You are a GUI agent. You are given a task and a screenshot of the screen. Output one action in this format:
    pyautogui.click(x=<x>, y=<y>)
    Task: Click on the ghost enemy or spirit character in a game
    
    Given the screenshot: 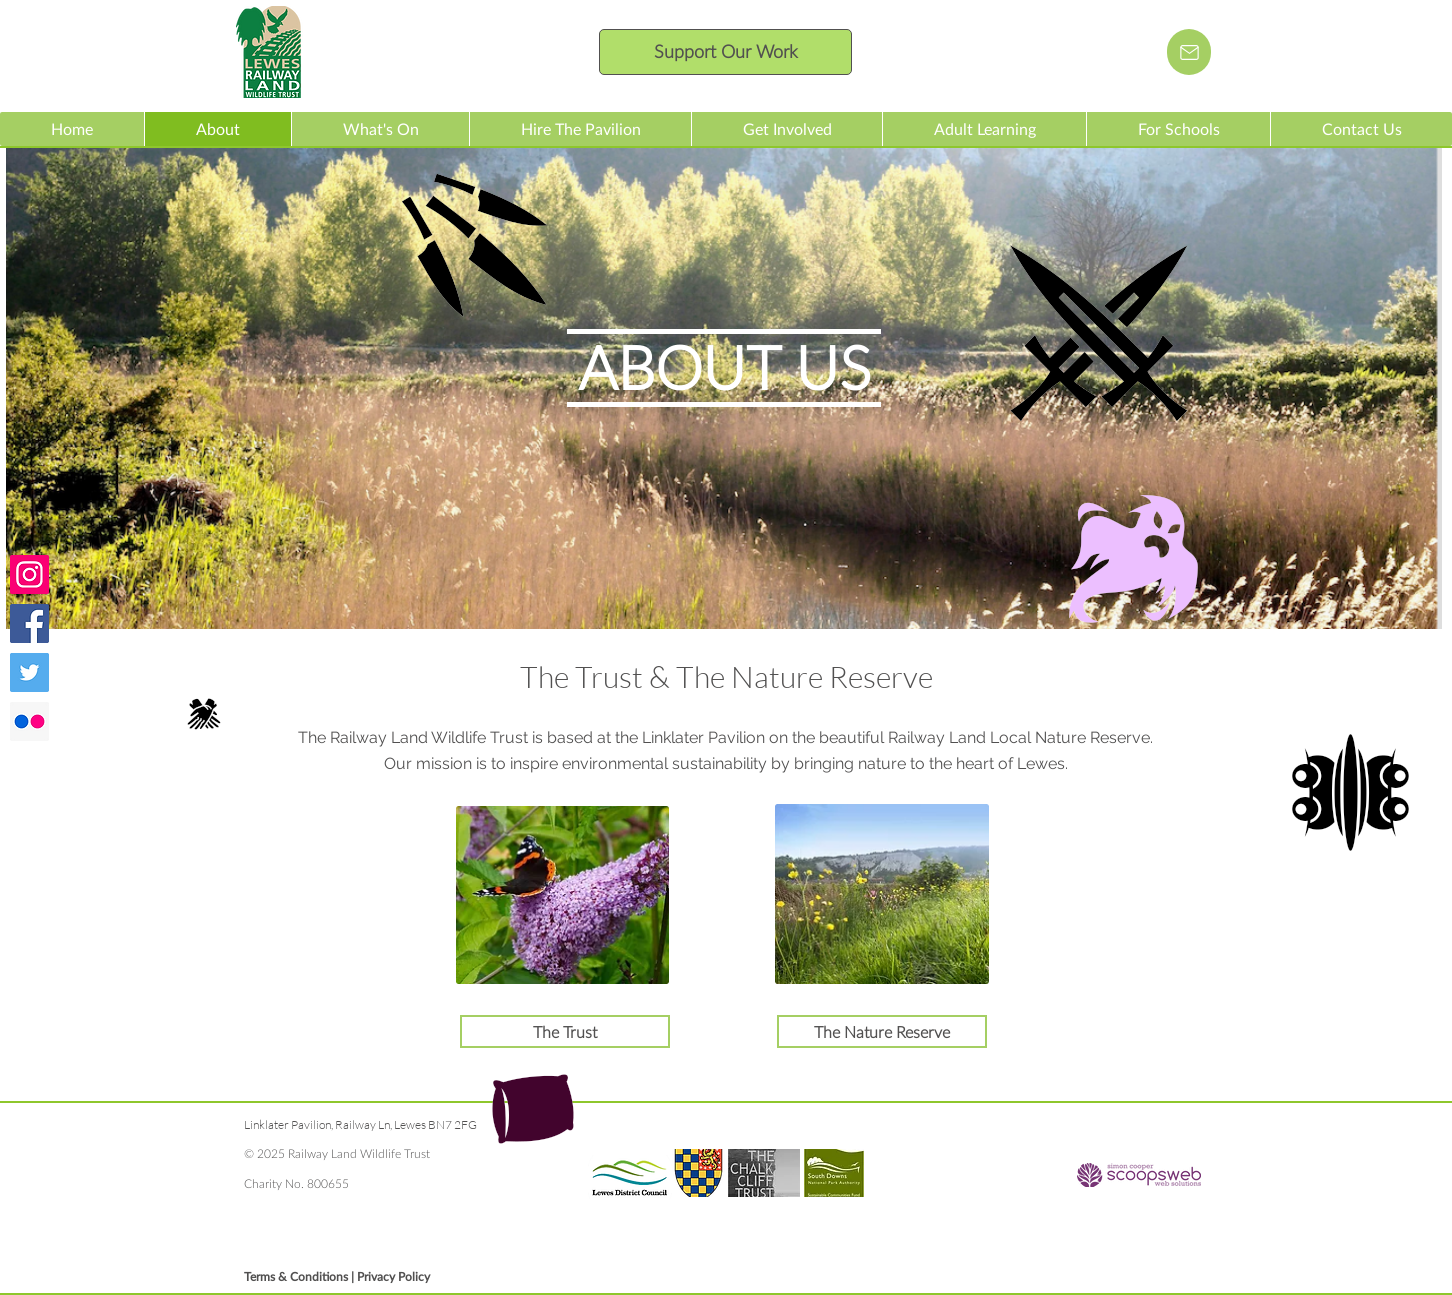 What is the action you would take?
    pyautogui.click(x=1133, y=559)
    